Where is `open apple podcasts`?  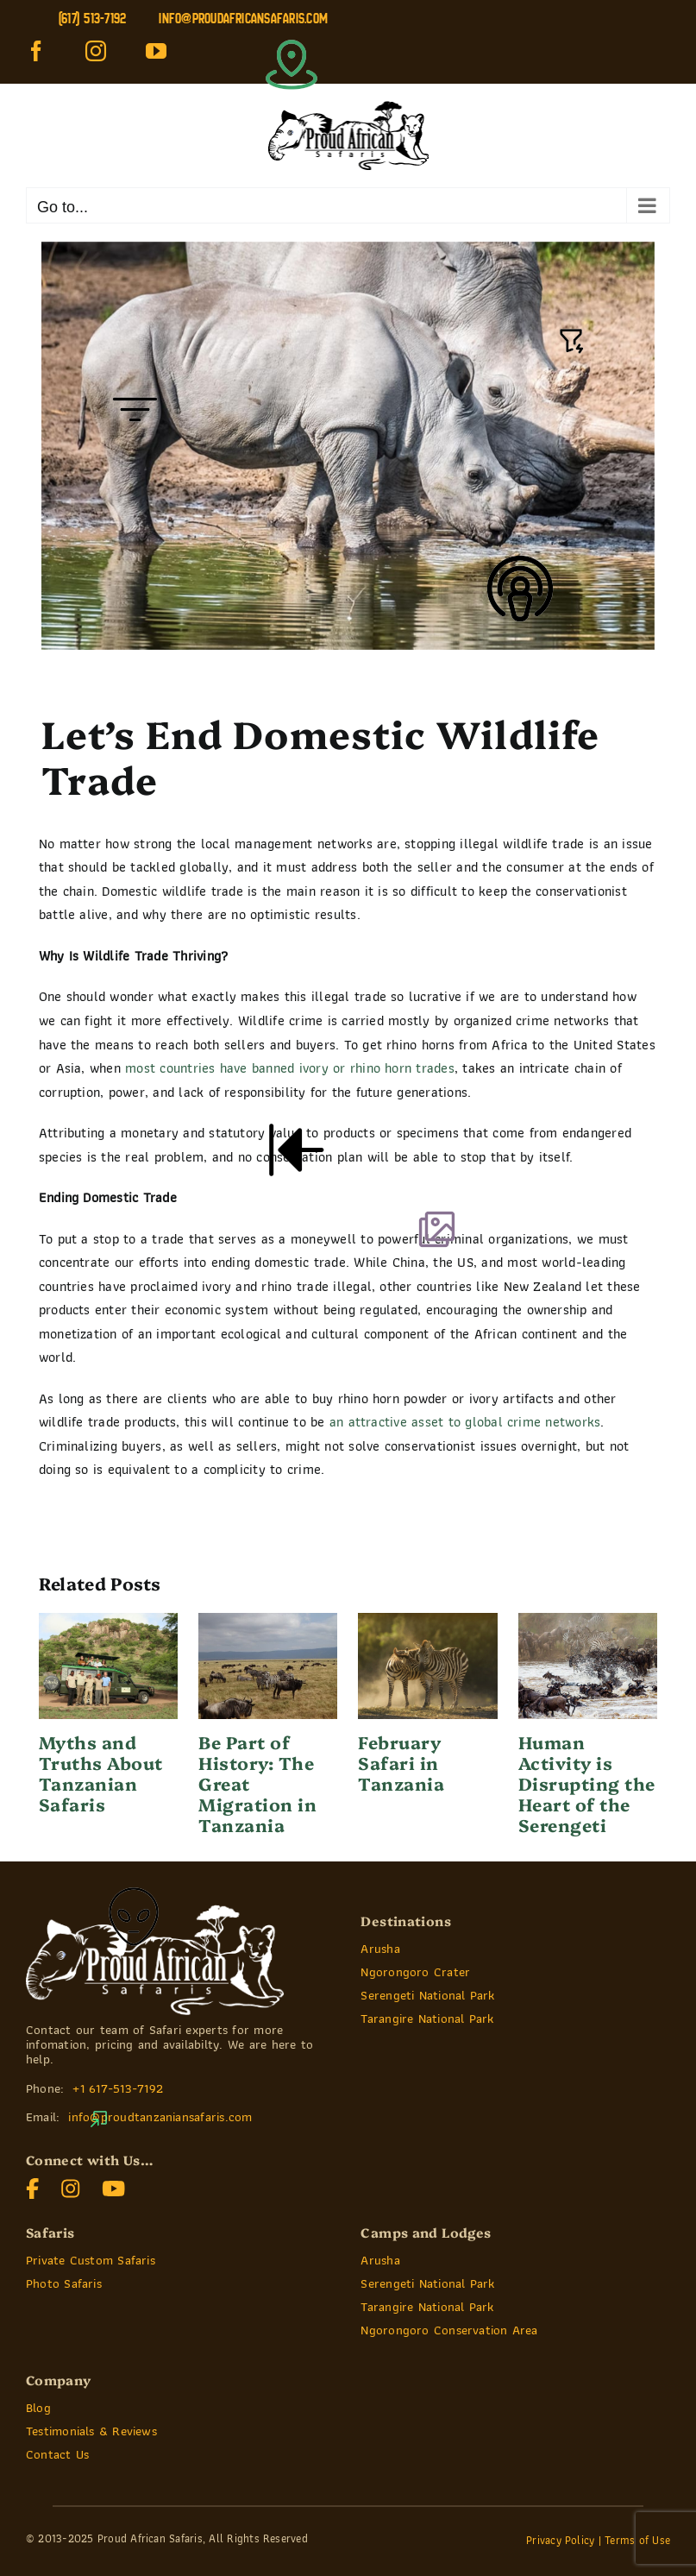 open apple podcasts is located at coordinates (520, 589).